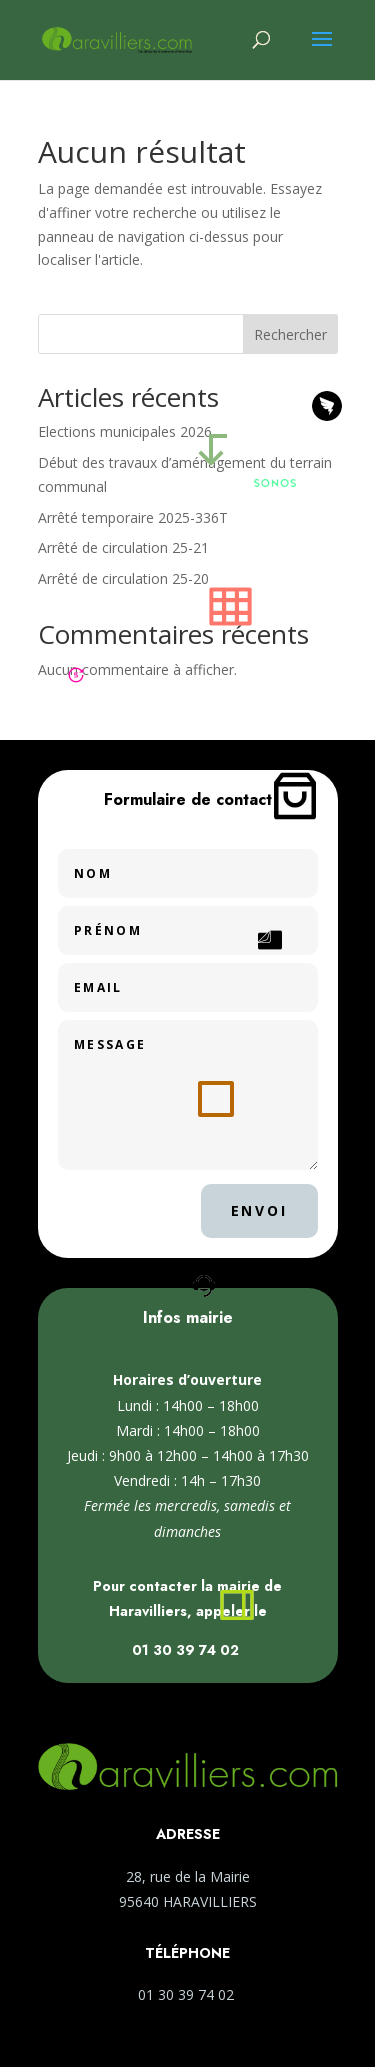 The height and width of the screenshot is (2067, 375). Describe the element at coordinates (270, 940) in the screenshot. I see `open the Files app` at that location.